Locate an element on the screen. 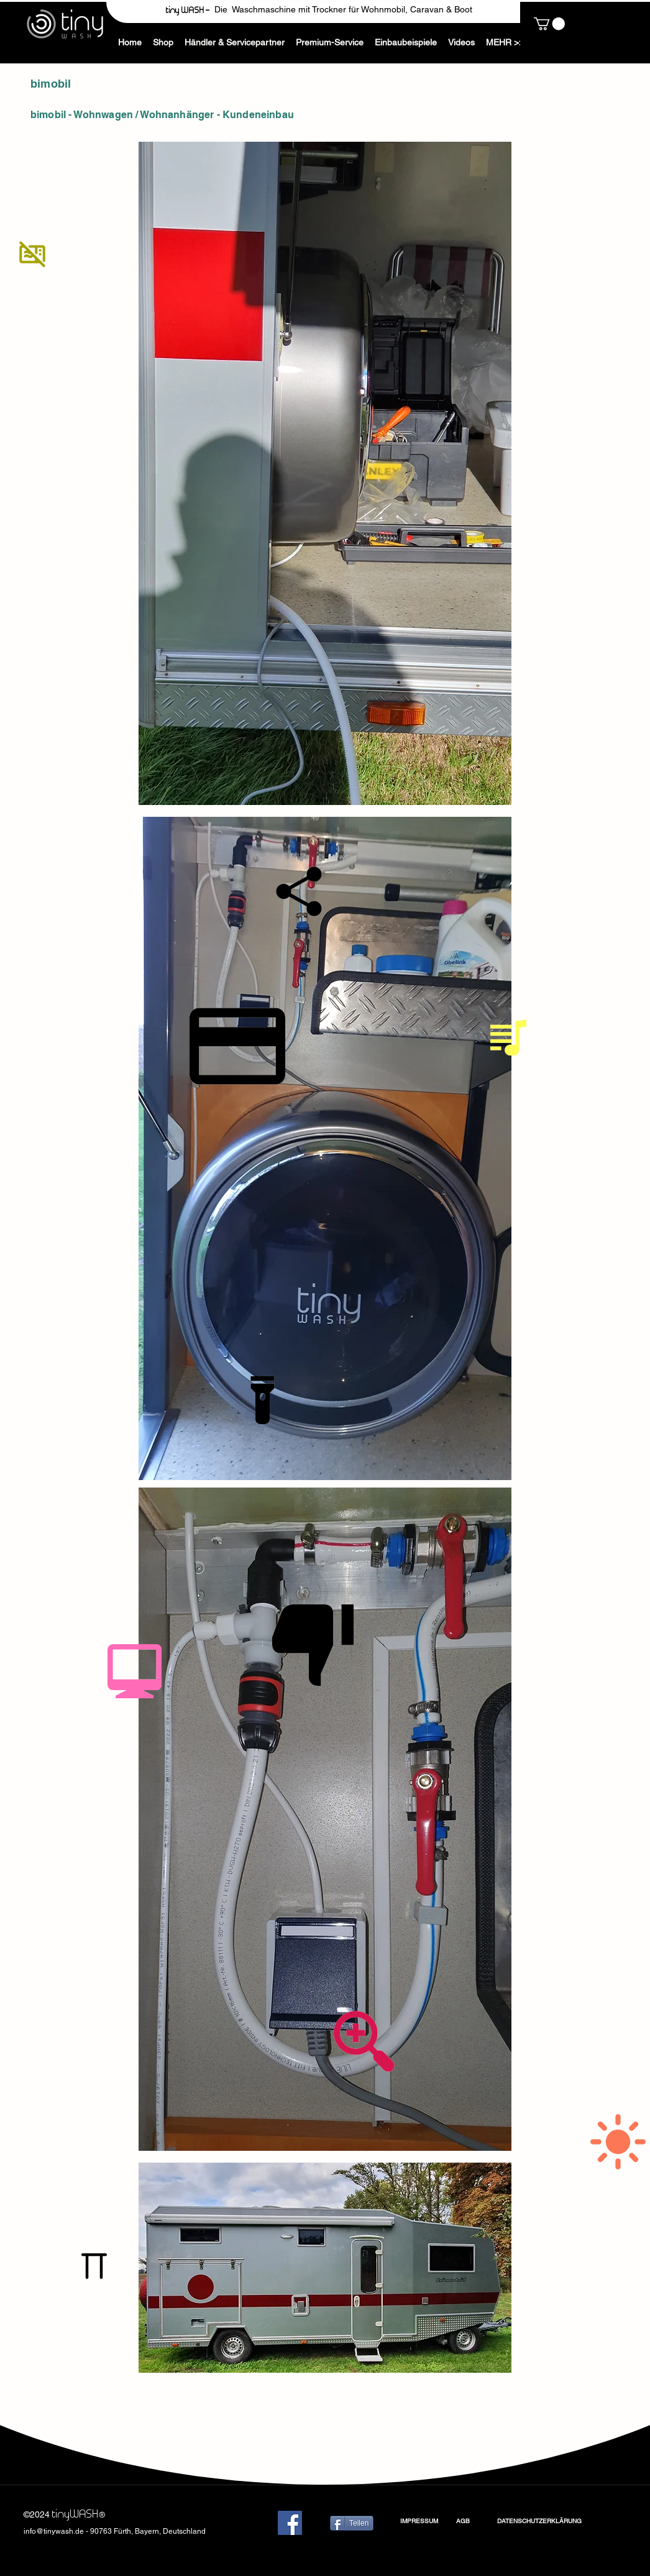 This screenshot has height=2576, width=650. manage payment methods is located at coordinates (237, 1046).